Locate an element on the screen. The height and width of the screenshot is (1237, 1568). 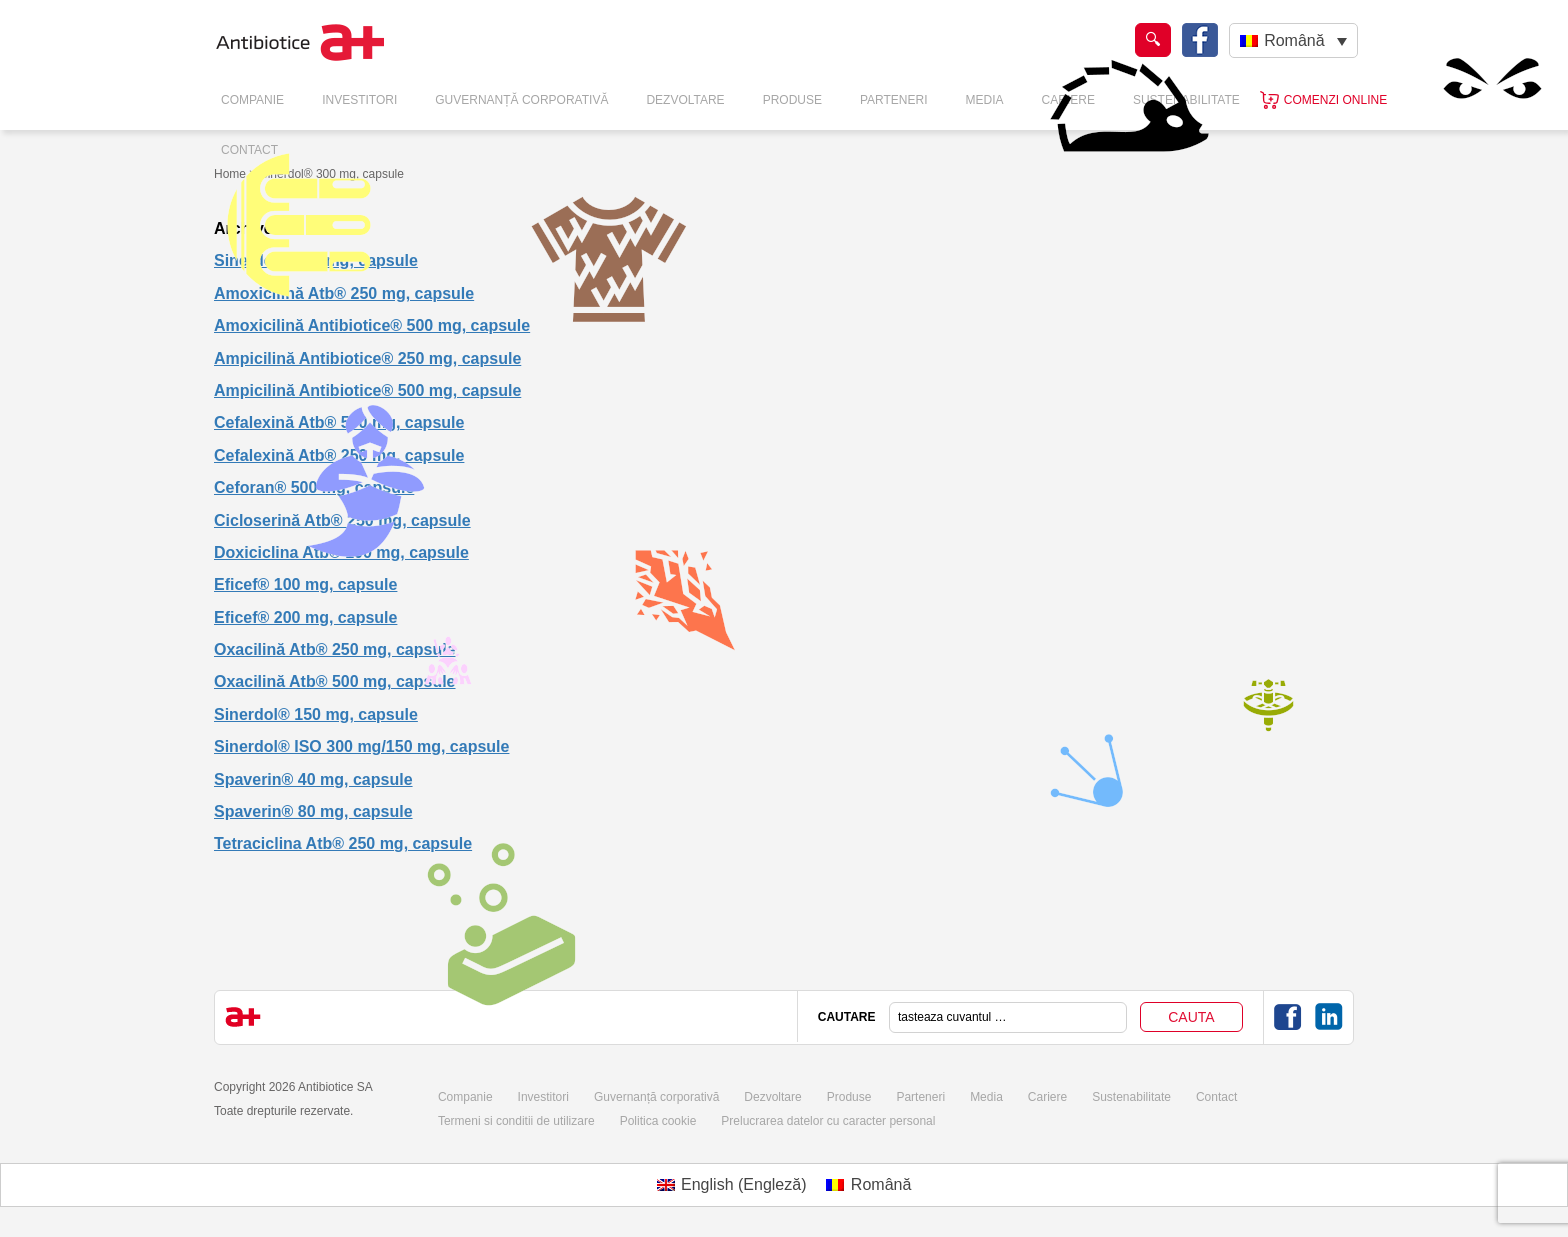
indicates cleaning or sanitization feature is located at coordinates (506, 927).